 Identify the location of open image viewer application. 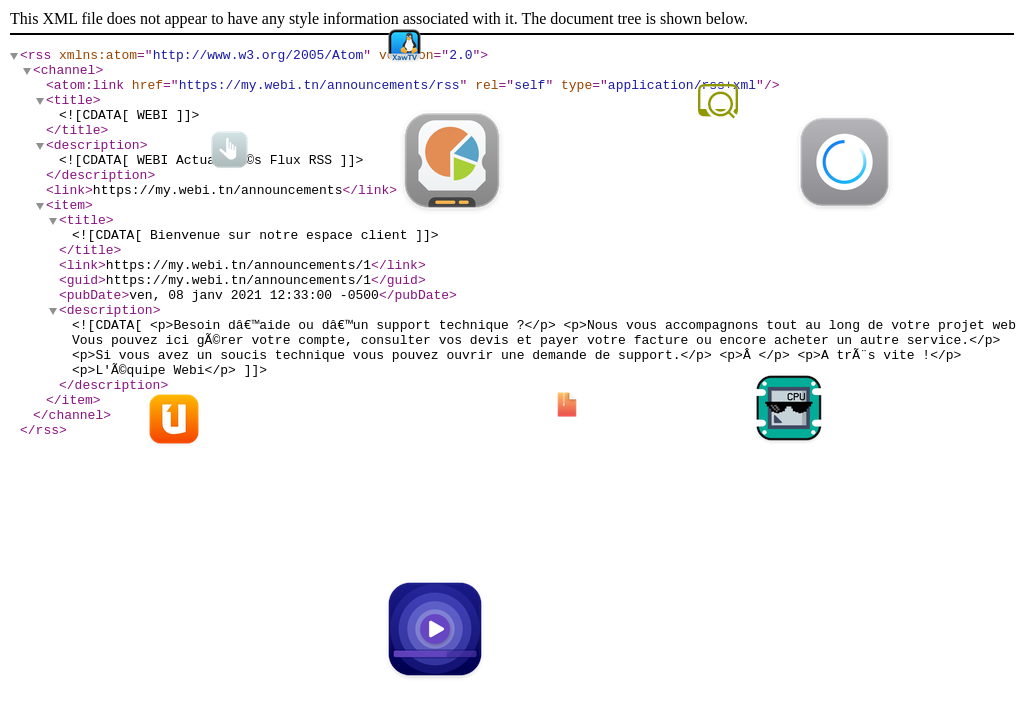
(718, 99).